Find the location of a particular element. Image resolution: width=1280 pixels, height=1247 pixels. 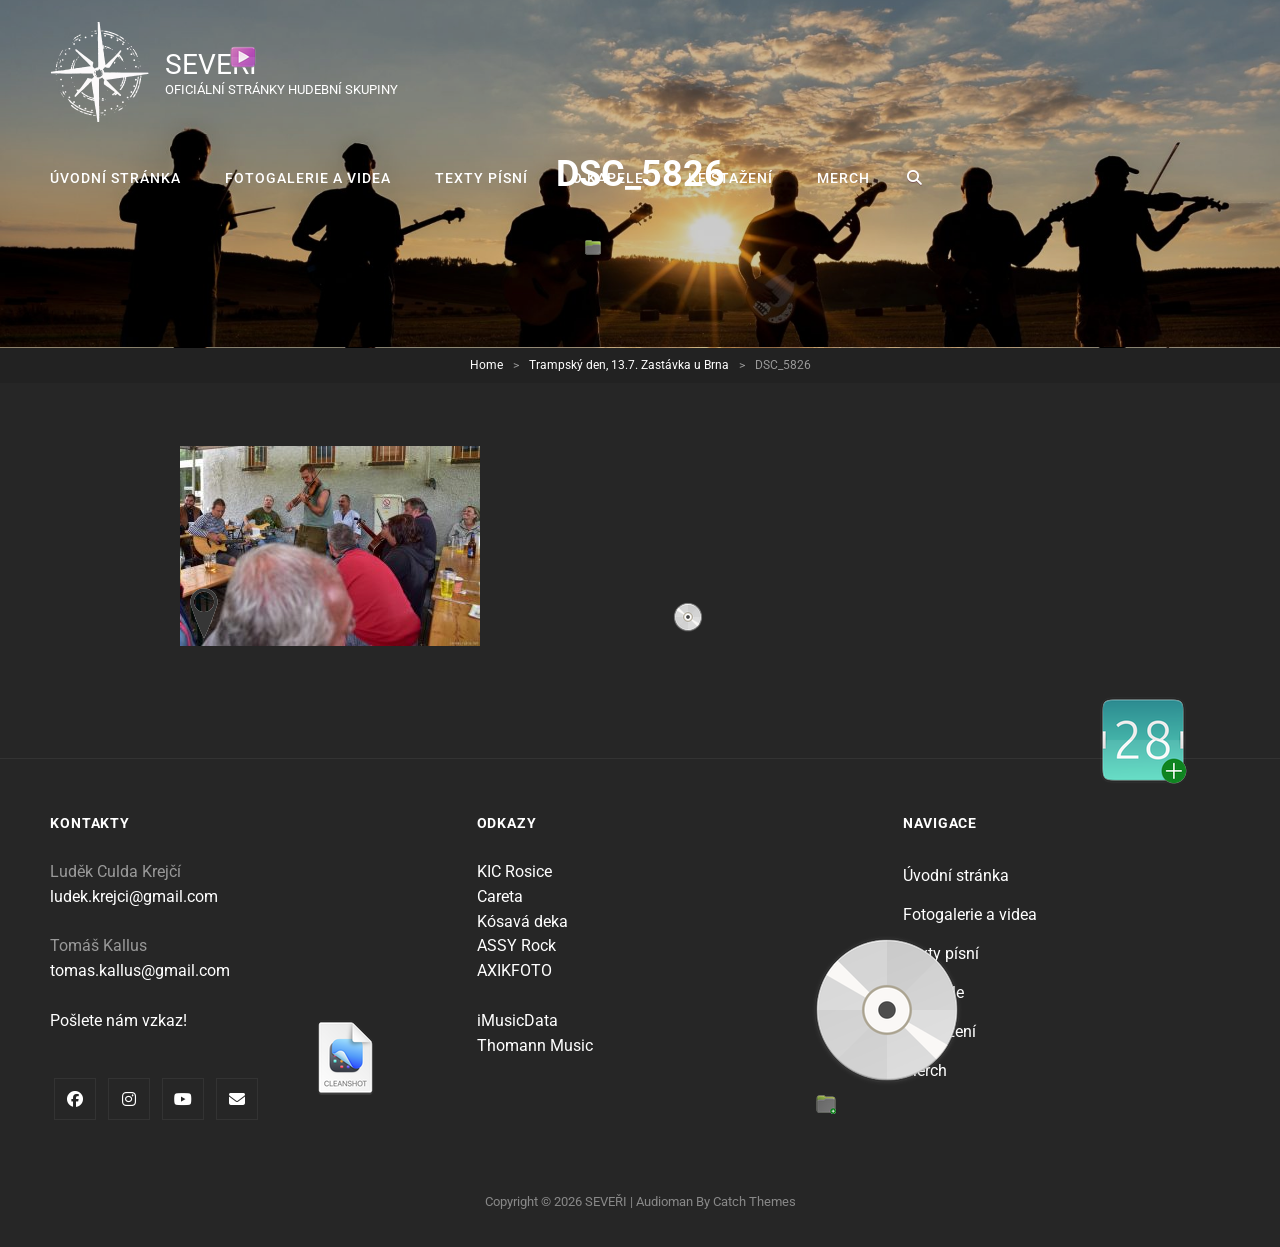

indicates a CD, DVD, or optical disc drive is located at coordinates (887, 1010).